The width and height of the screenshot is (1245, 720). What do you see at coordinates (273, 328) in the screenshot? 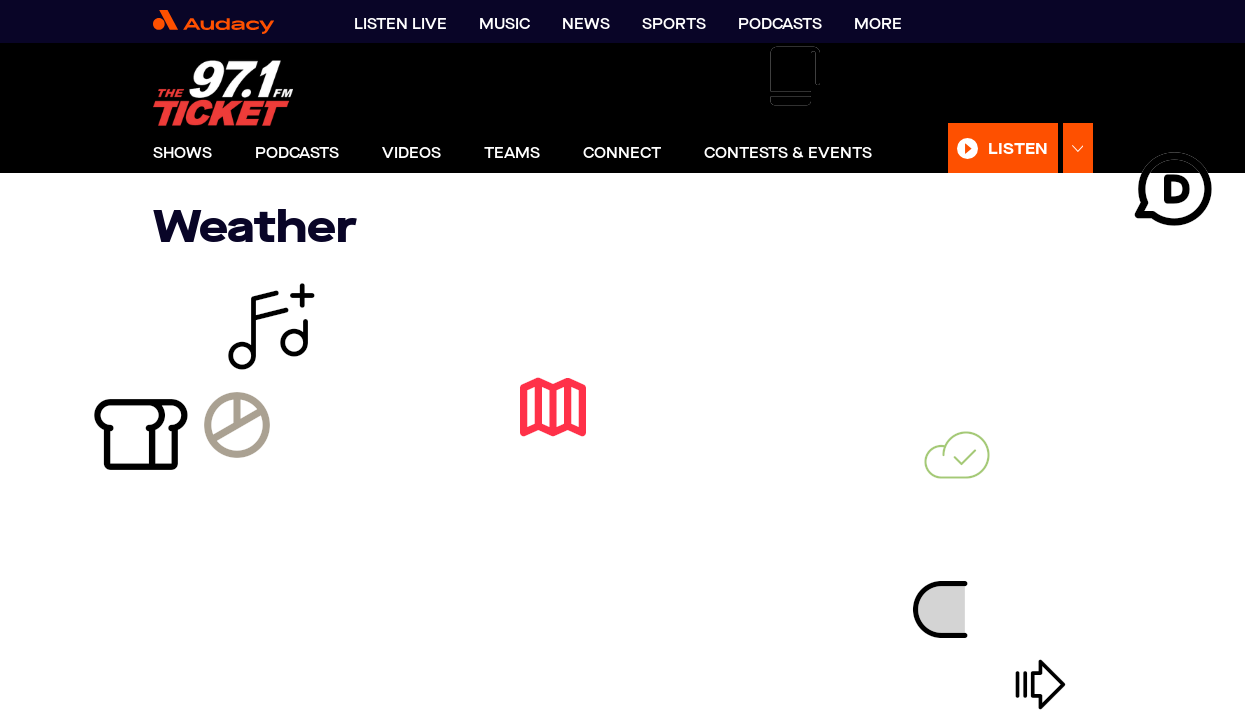
I see `add a new song to your library` at bounding box center [273, 328].